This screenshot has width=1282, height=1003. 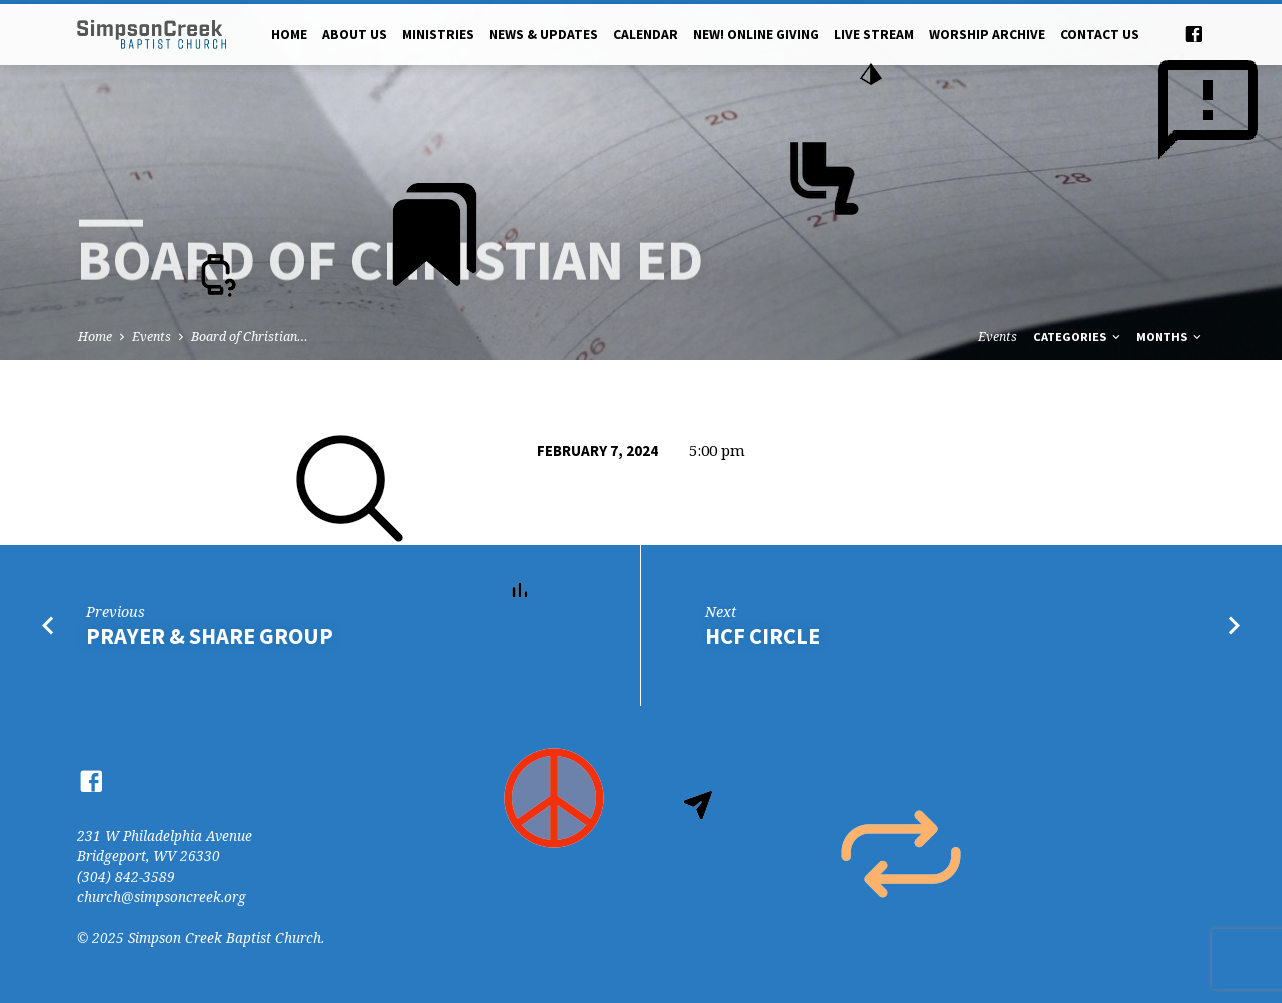 I want to click on indicates peaceful or non-violent content, so click(x=554, y=798).